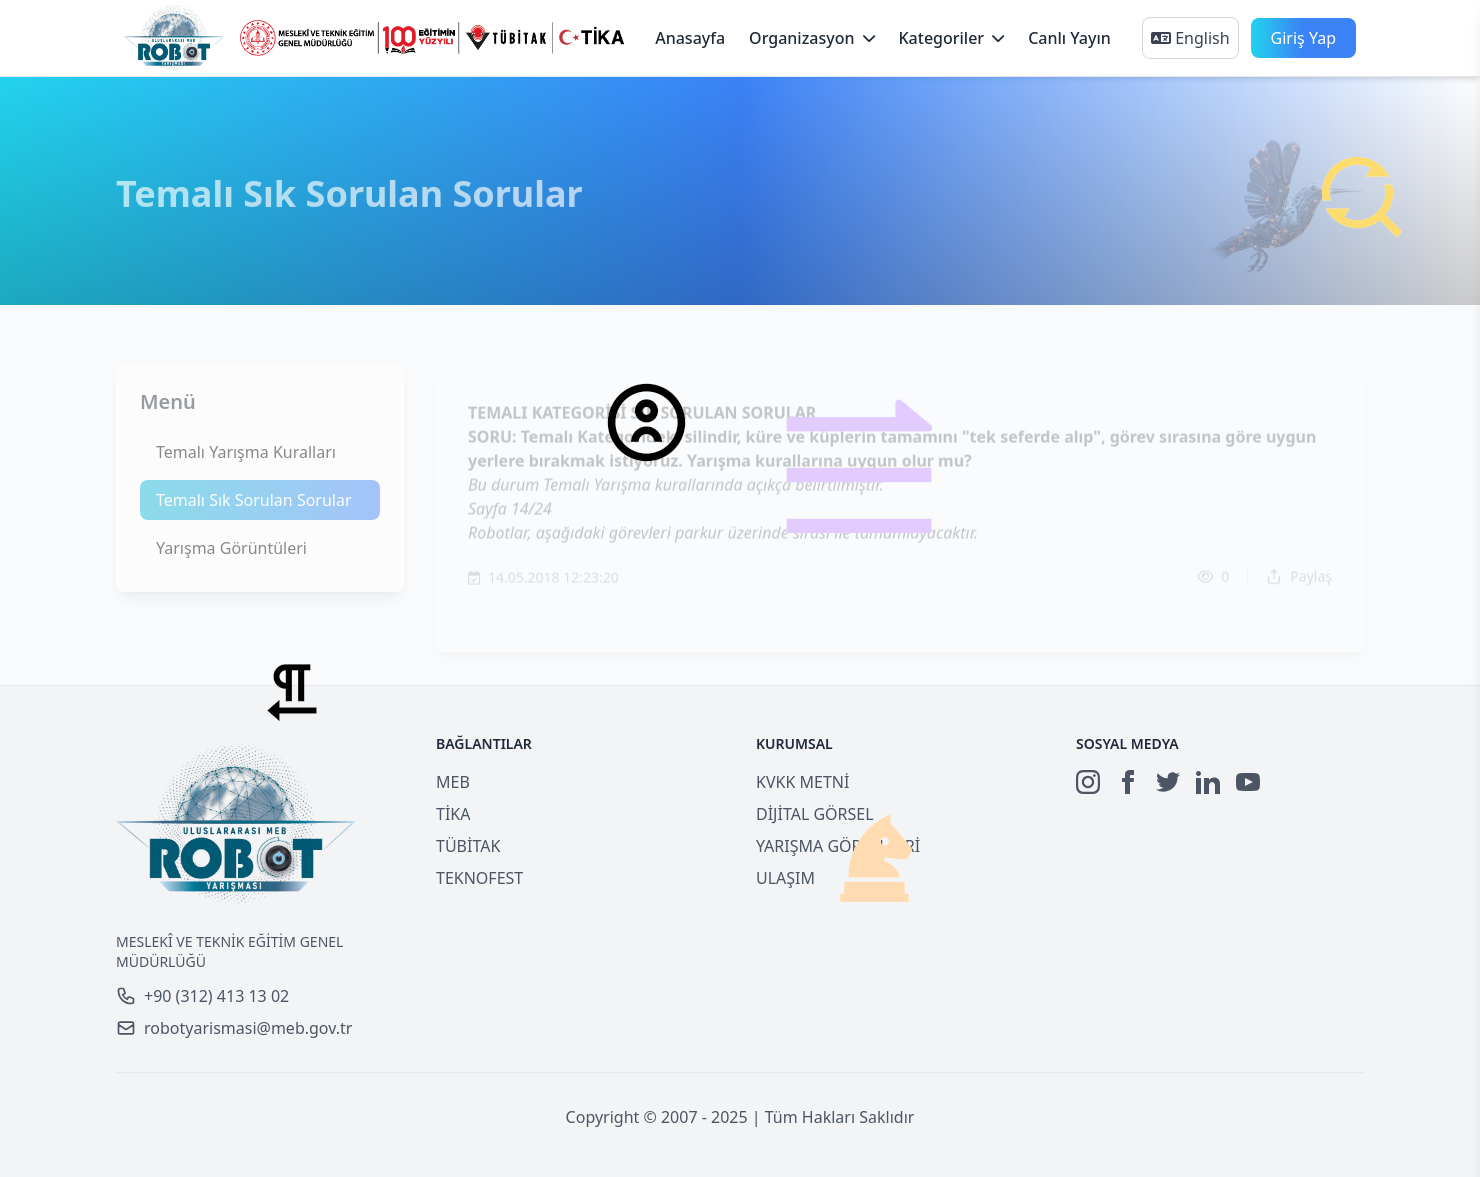 The width and height of the screenshot is (1480, 1177). Describe the element at coordinates (1361, 196) in the screenshot. I see `find and replace text in a document` at that location.